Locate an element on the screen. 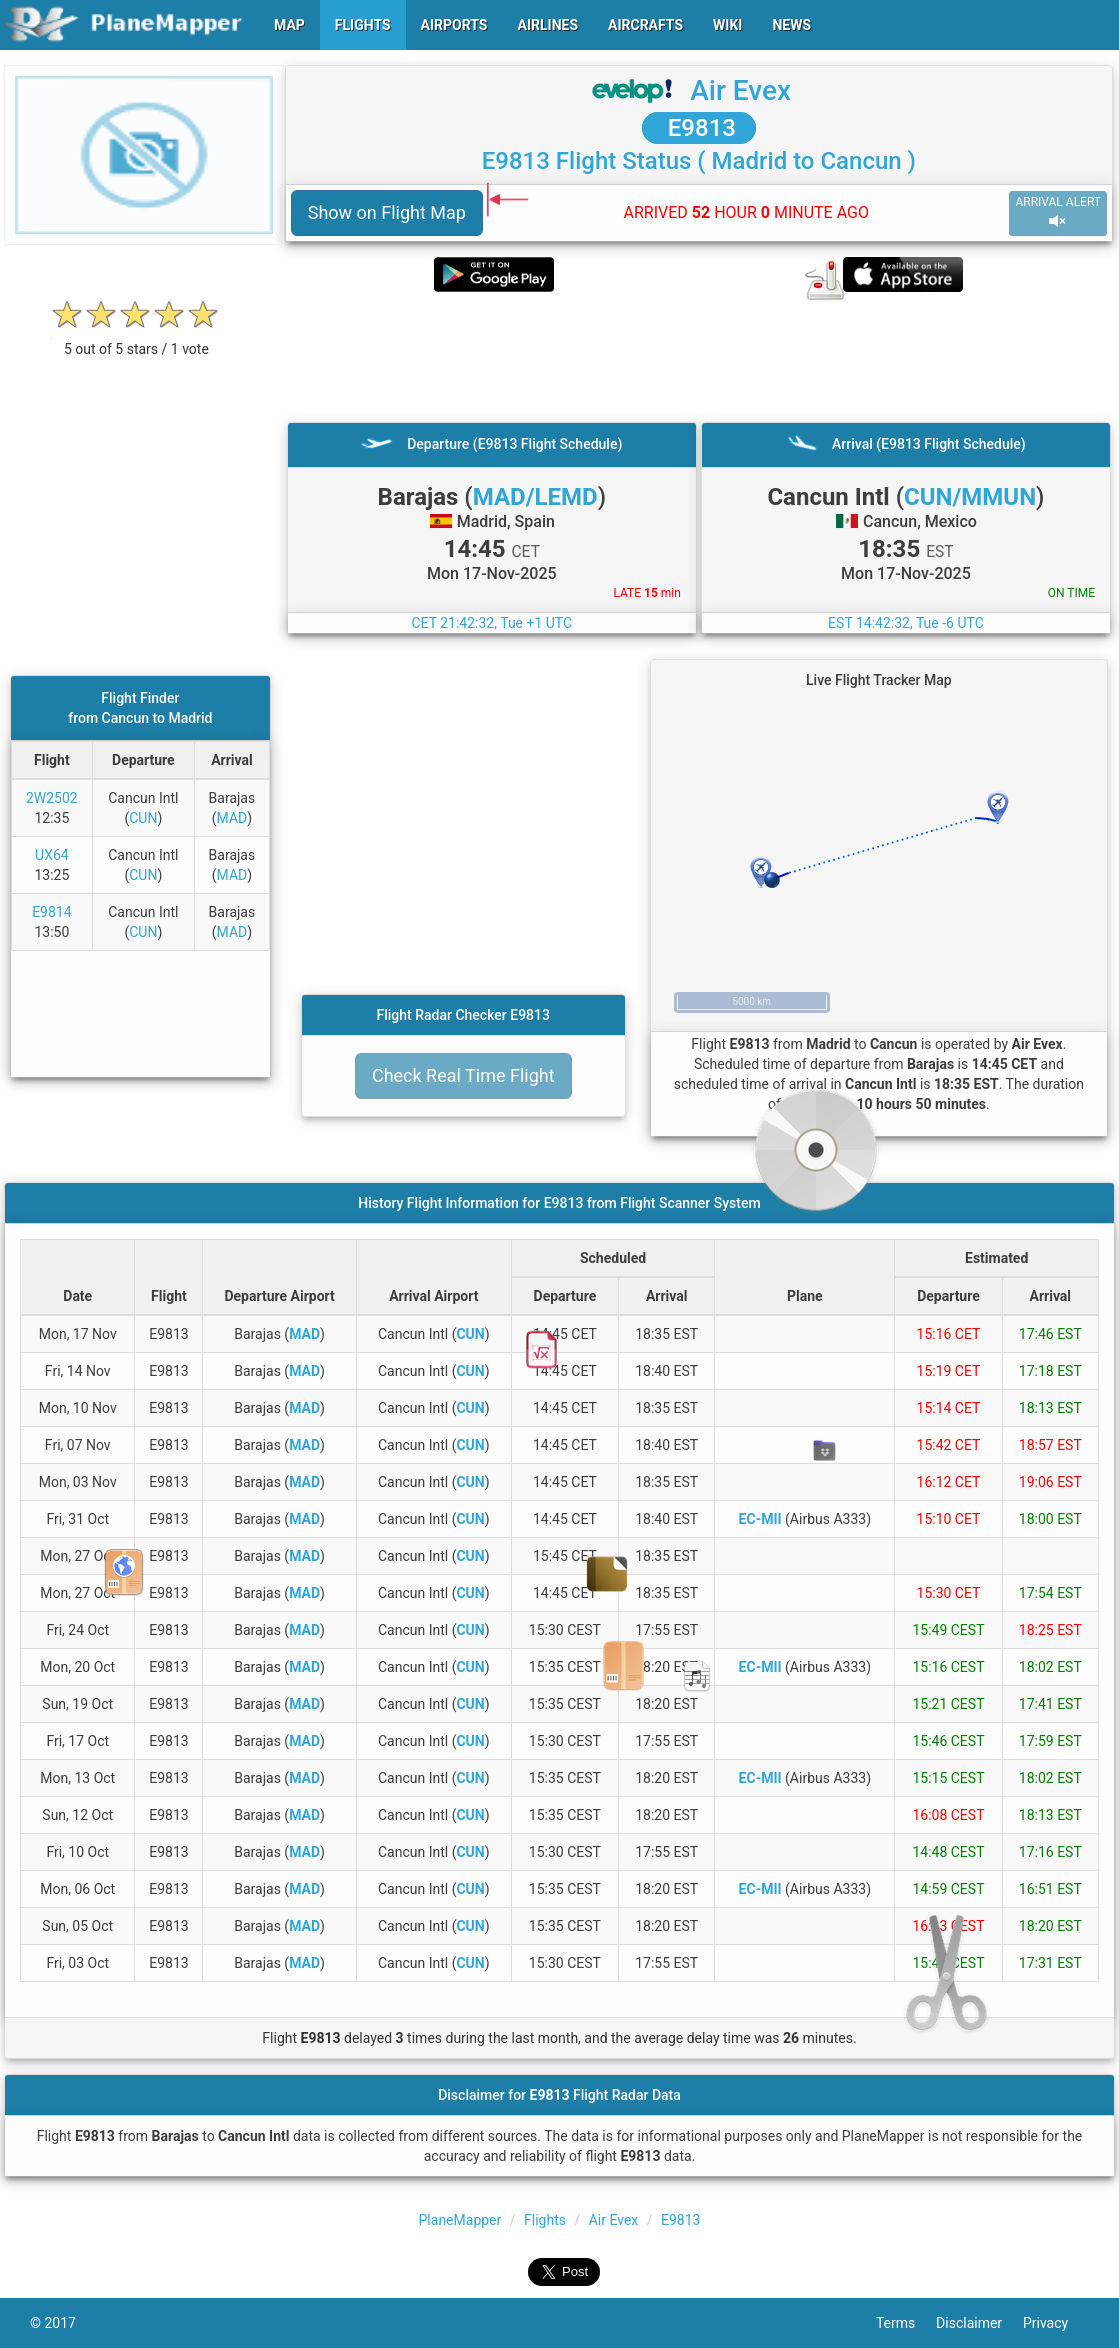 This screenshot has width=1119, height=2348. go to the first item in a list or sequence is located at coordinates (507, 199).